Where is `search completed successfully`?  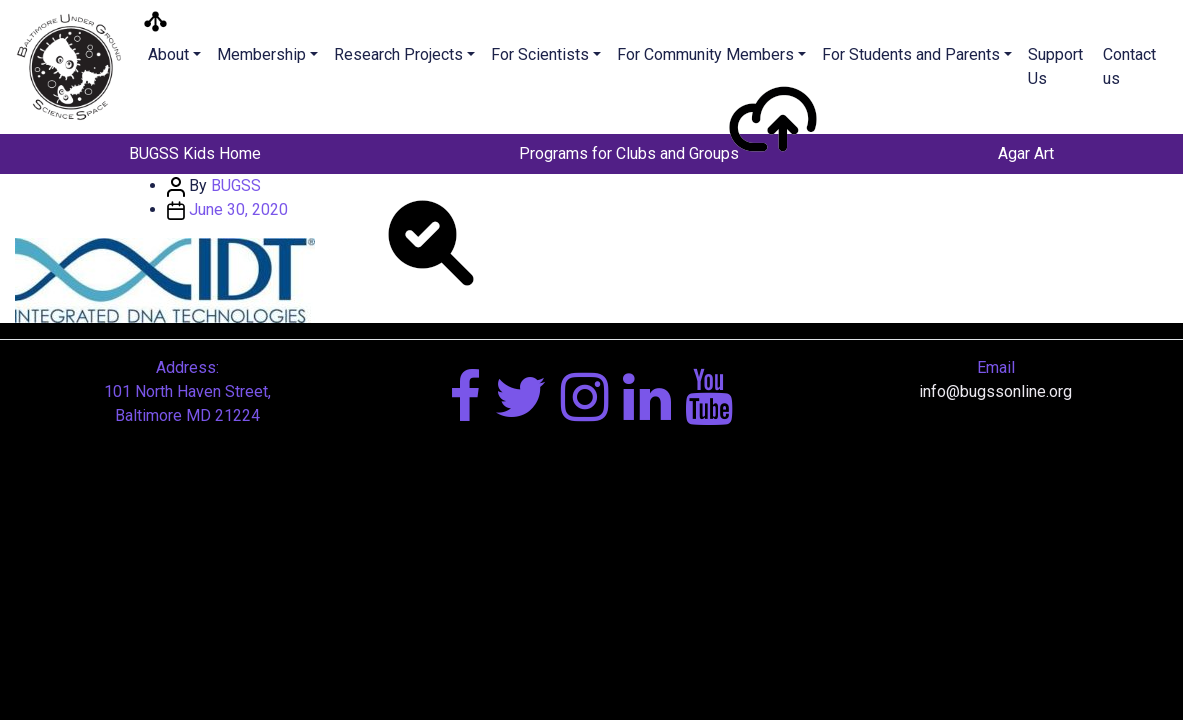
search completed successfully is located at coordinates (431, 243).